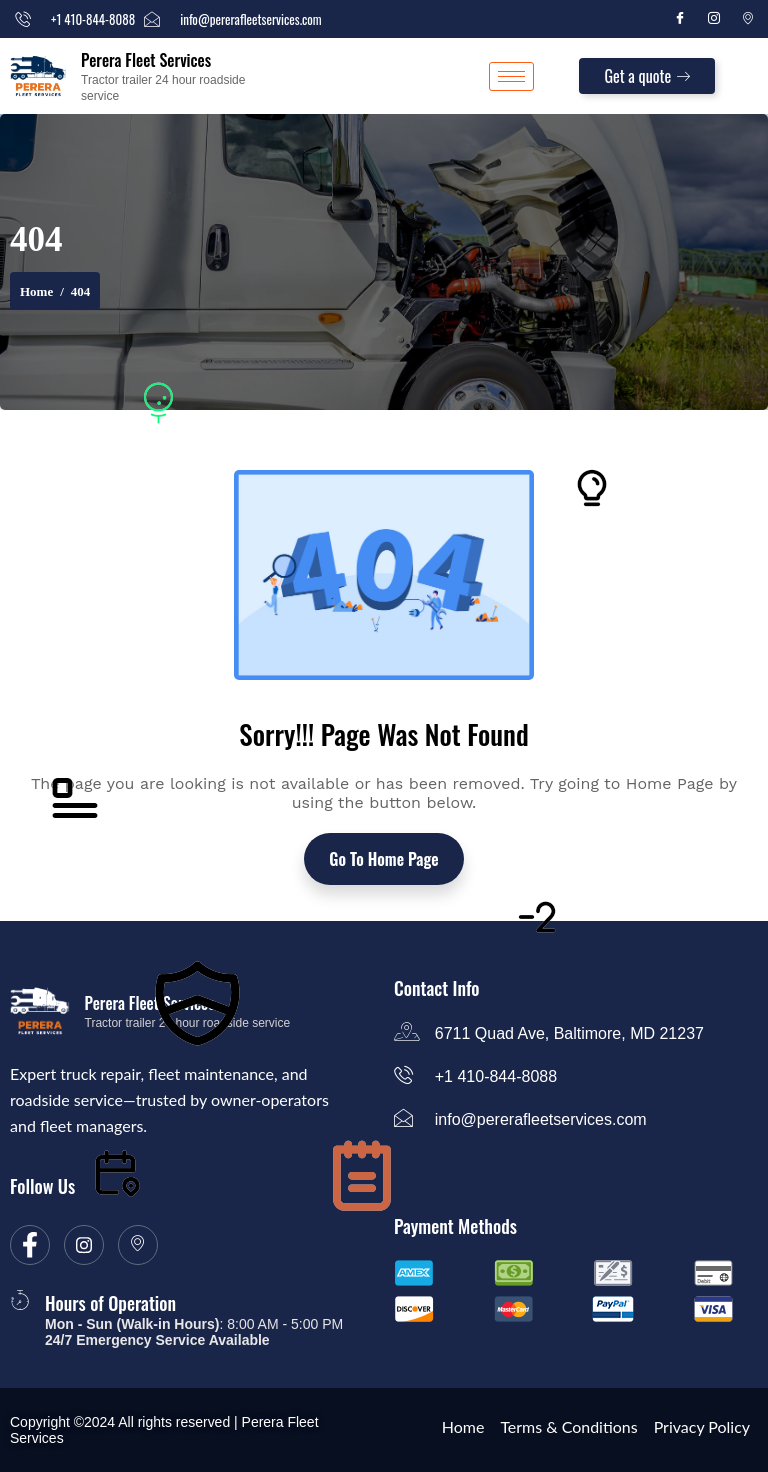 The height and width of the screenshot is (1472, 768). Describe the element at coordinates (538, 917) in the screenshot. I see `decrease exposure by 2 stops` at that location.